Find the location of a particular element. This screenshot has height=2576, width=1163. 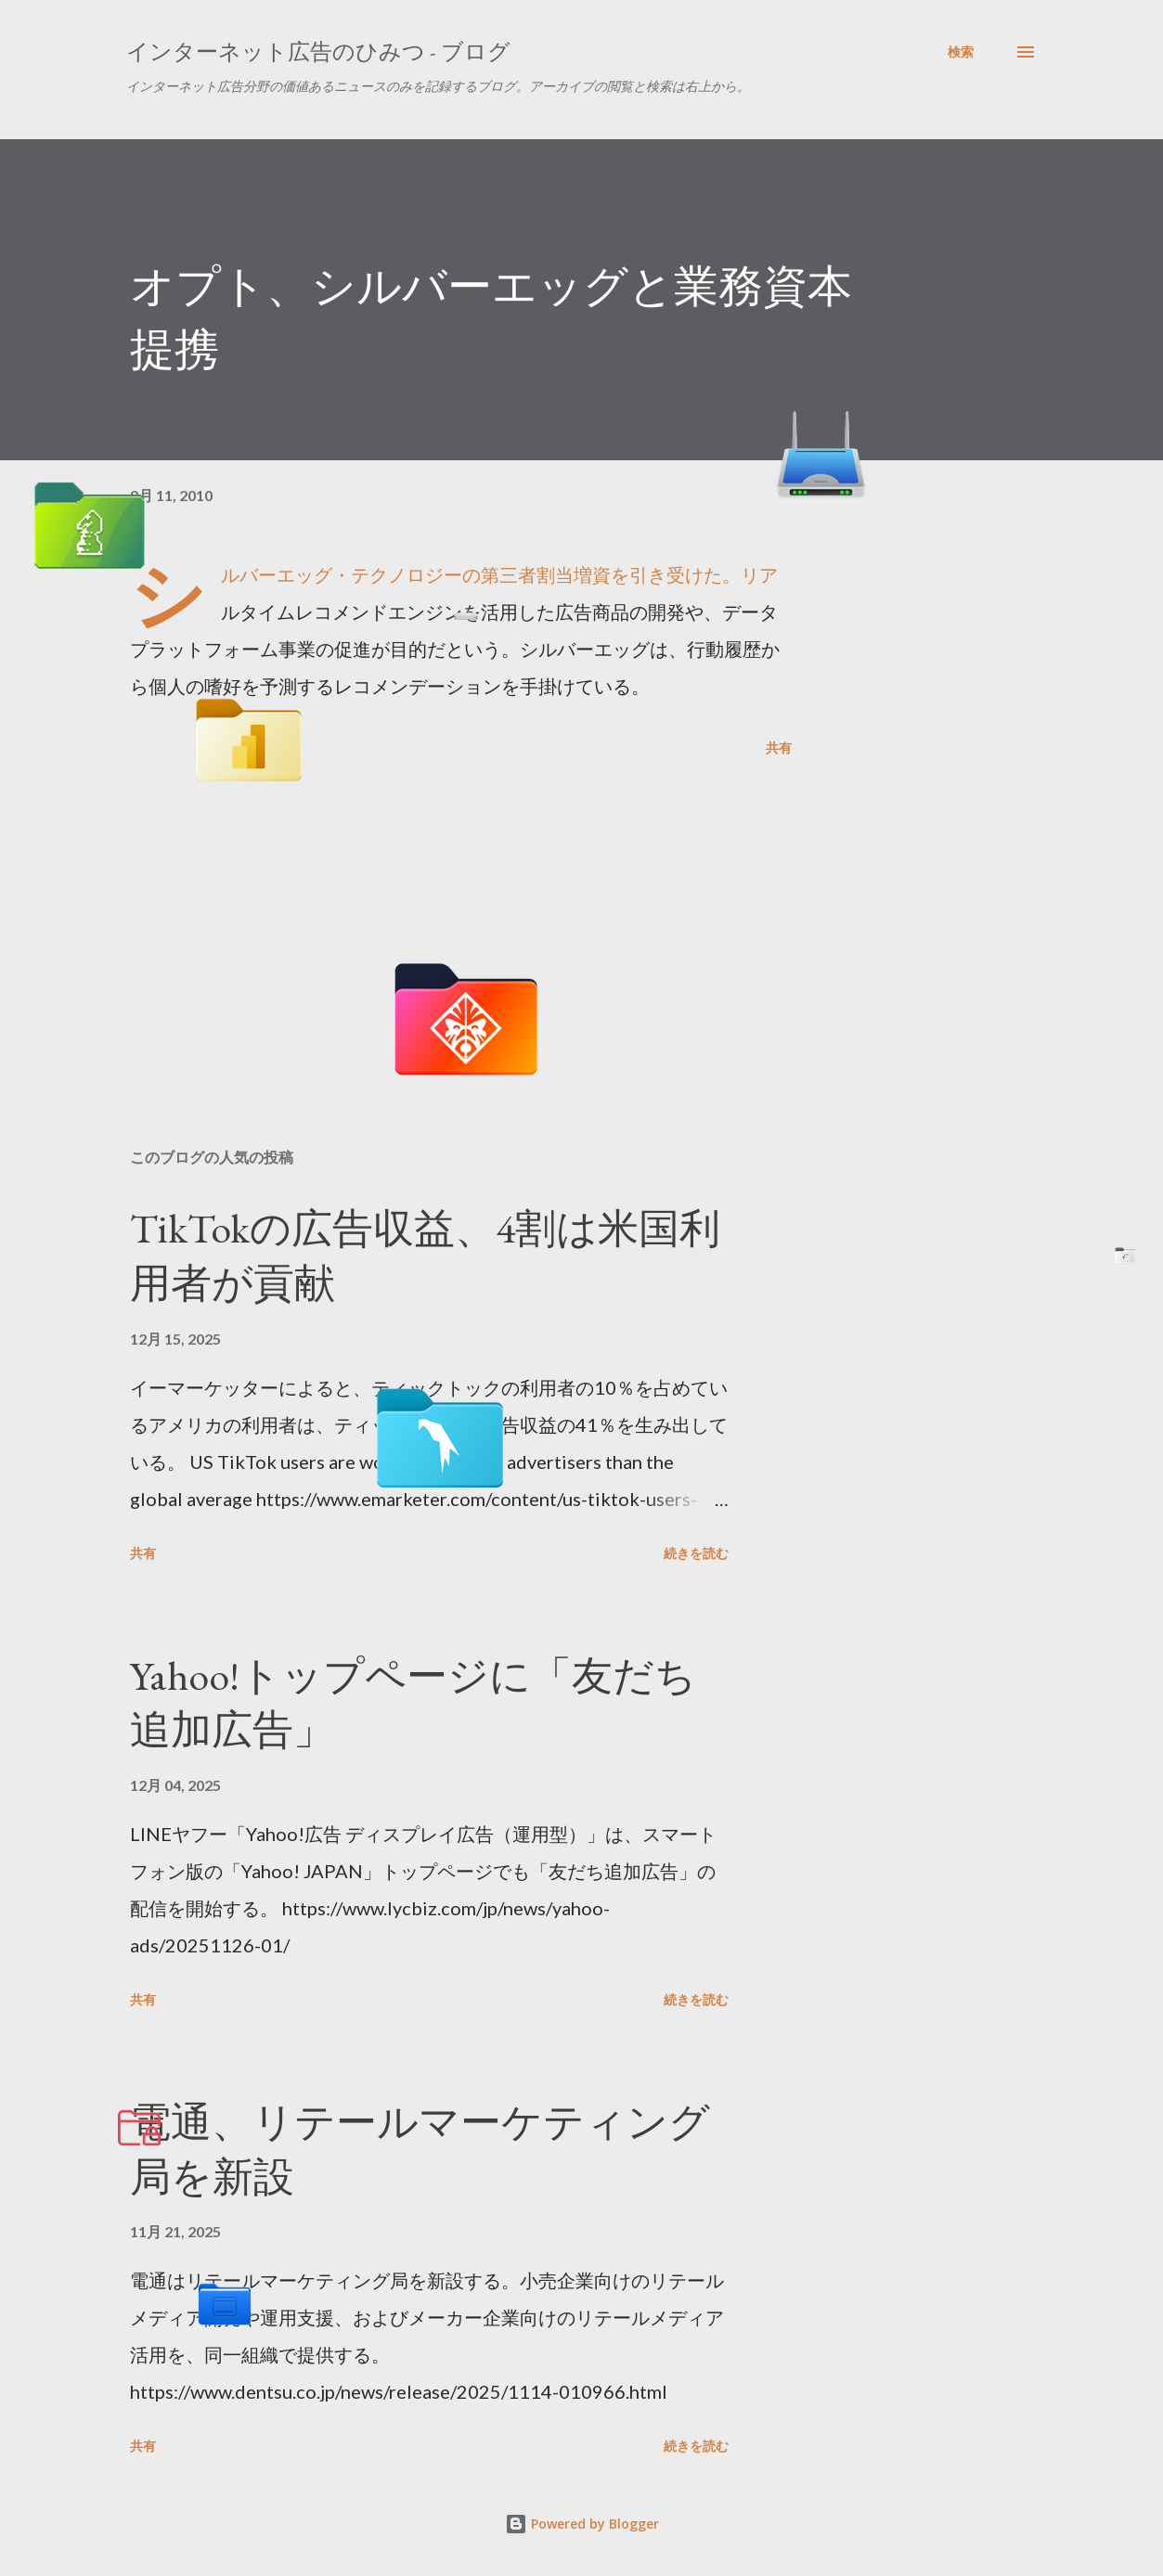

encrypted vault folder access error is located at coordinates (139, 2128).